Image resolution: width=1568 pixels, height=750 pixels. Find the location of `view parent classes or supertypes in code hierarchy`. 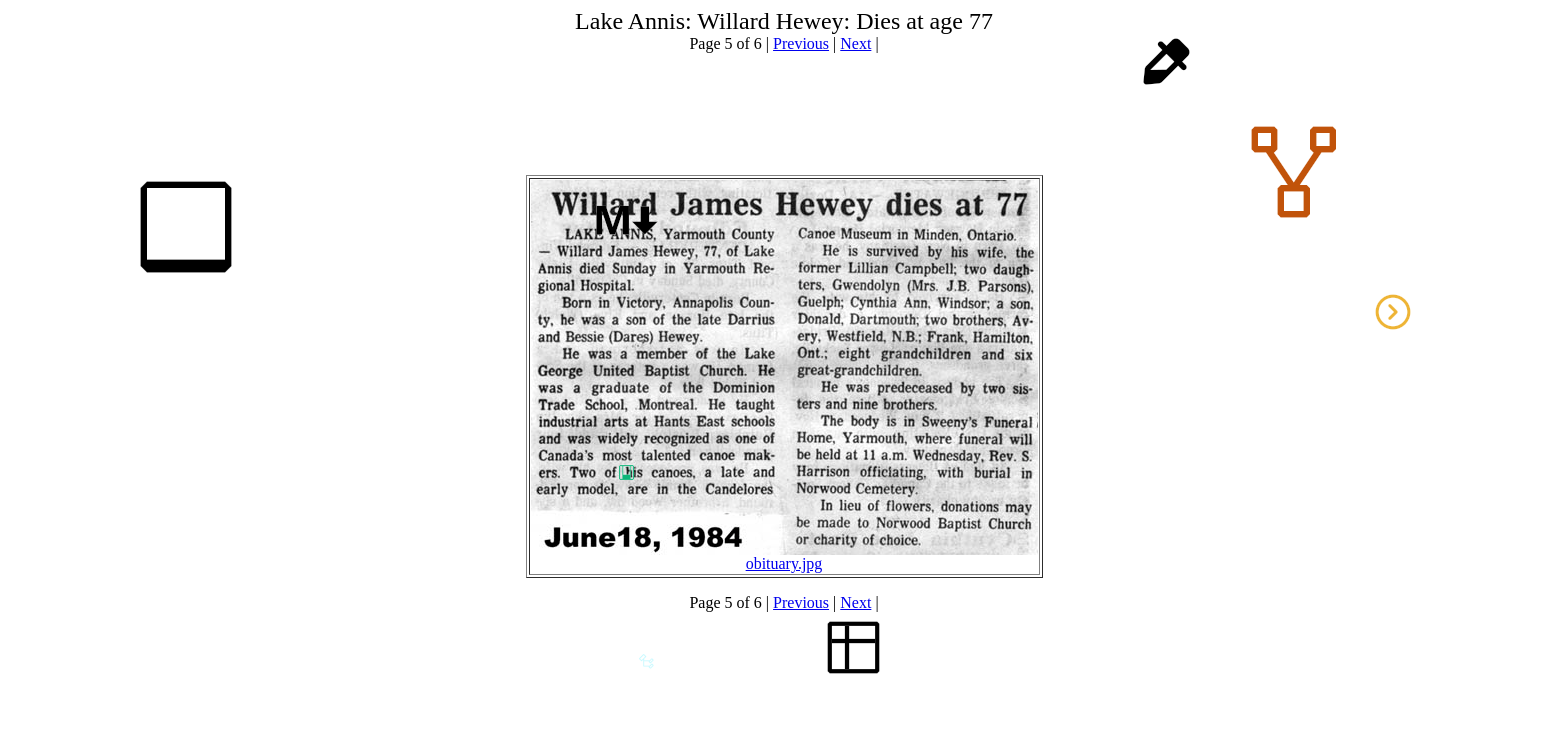

view parent classes or supertypes in code hierarchy is located at coordinates (1297, 172).